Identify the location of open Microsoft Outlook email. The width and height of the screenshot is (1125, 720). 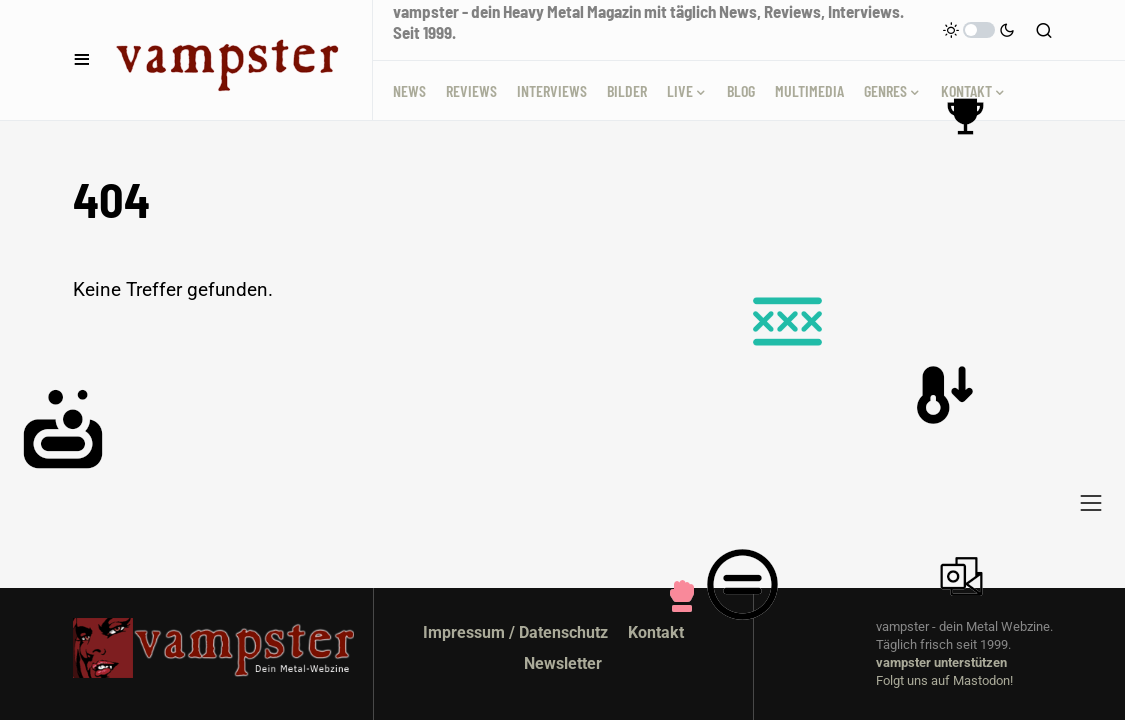
(961, 576).